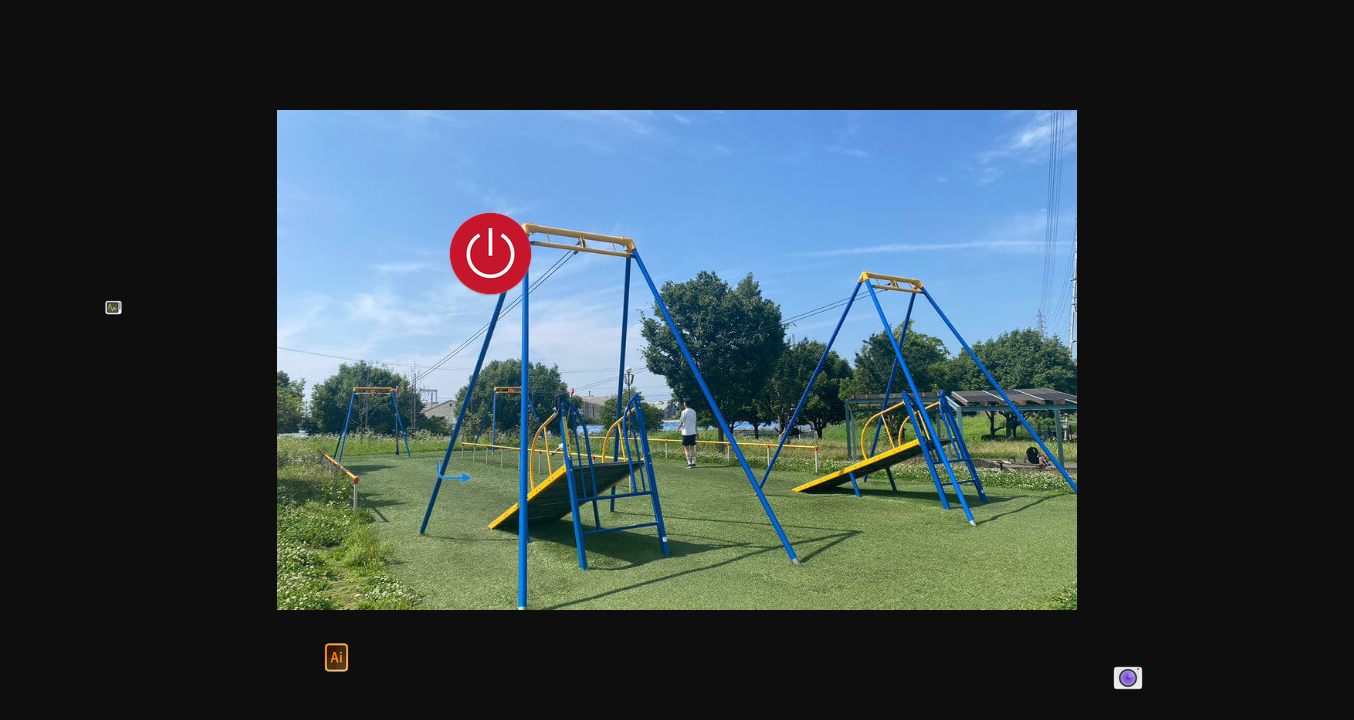  Describe the element at coordinates (1128, 678) in the screenshot. I see `open cheese webcam application` at that location.